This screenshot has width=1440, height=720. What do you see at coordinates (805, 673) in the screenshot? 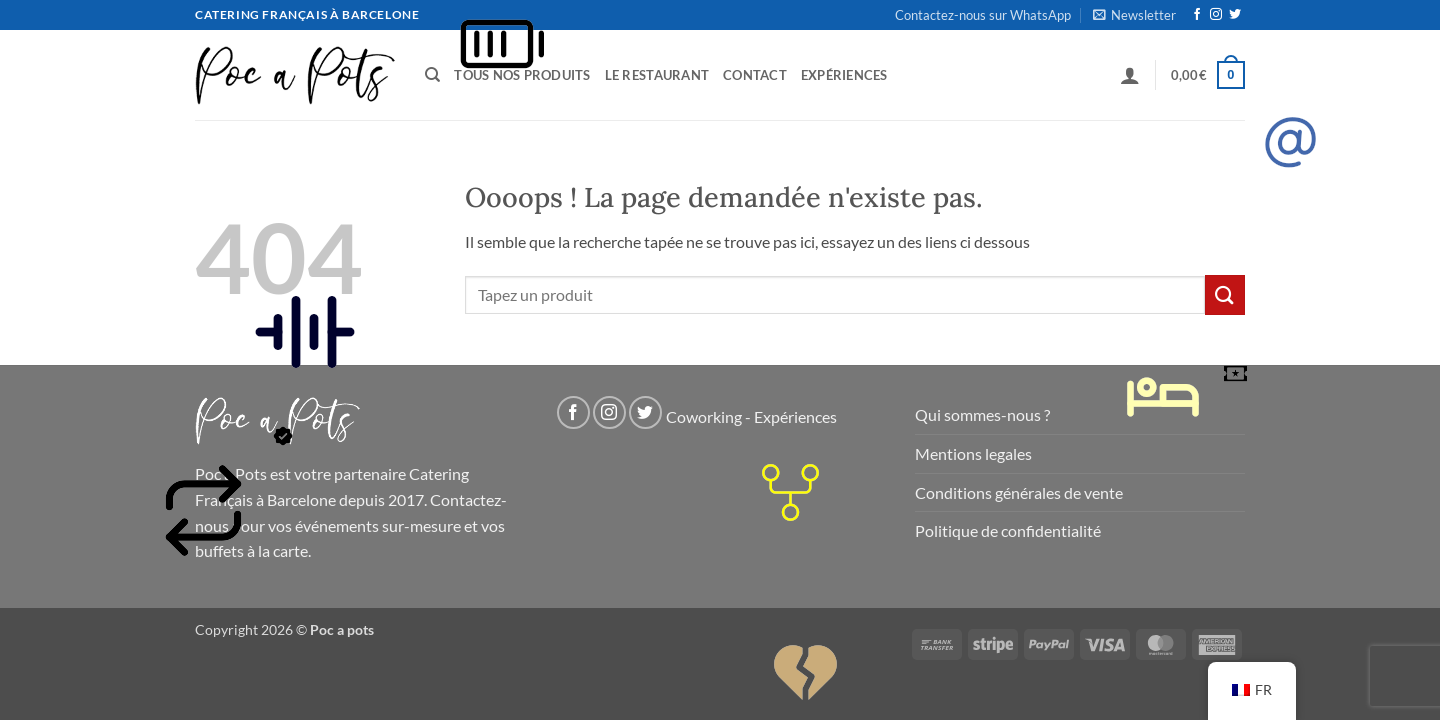
I see `indicates a broken or failed favorite` at bounding box center [805, 673].